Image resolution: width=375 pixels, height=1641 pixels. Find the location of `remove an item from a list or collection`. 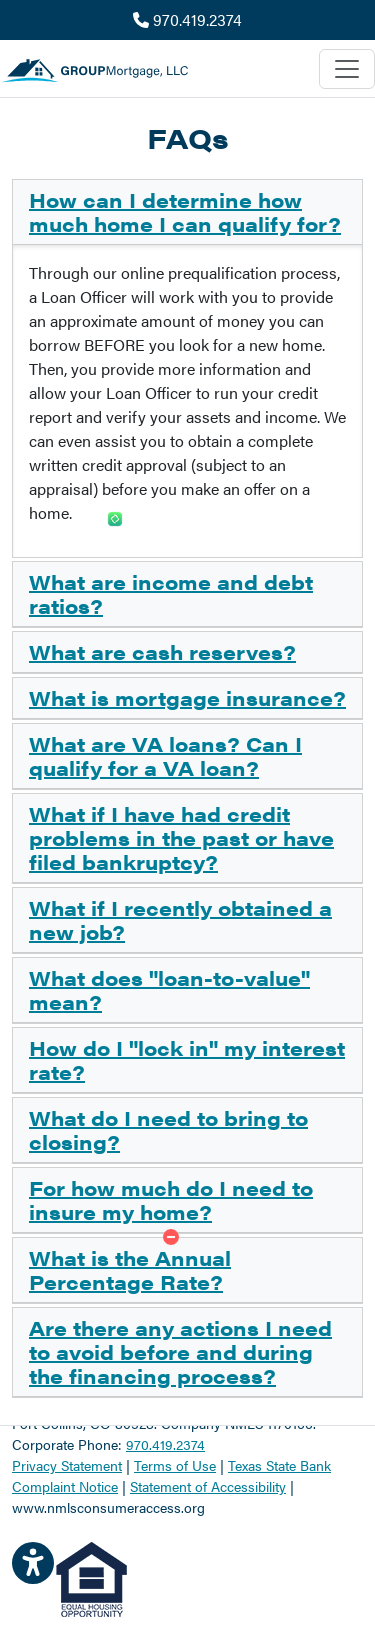

remove an item from a list or collection is located at coordinates (171, 1237).